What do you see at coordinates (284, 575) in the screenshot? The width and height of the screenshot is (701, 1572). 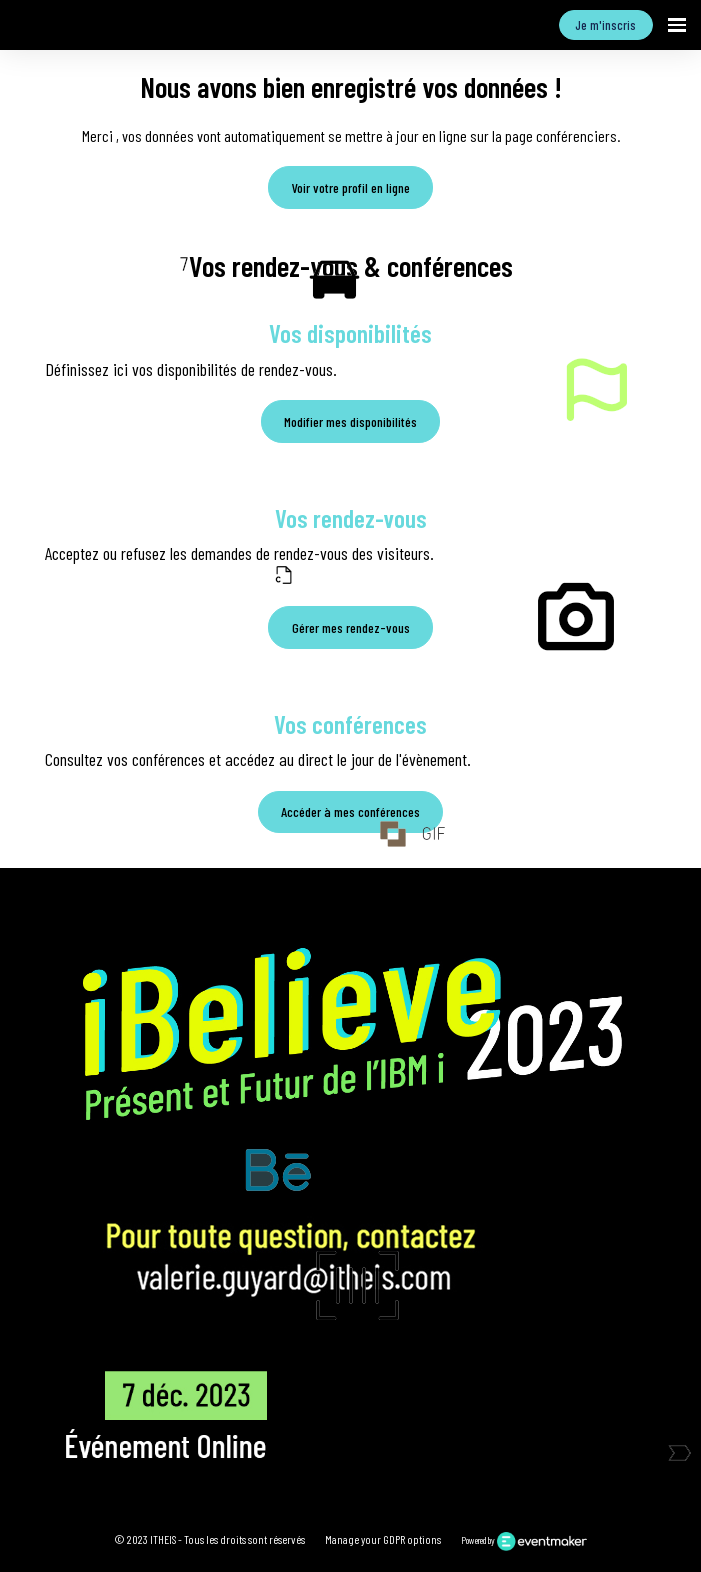 I see `a C programming language source file` at bounding box center [284, 575].